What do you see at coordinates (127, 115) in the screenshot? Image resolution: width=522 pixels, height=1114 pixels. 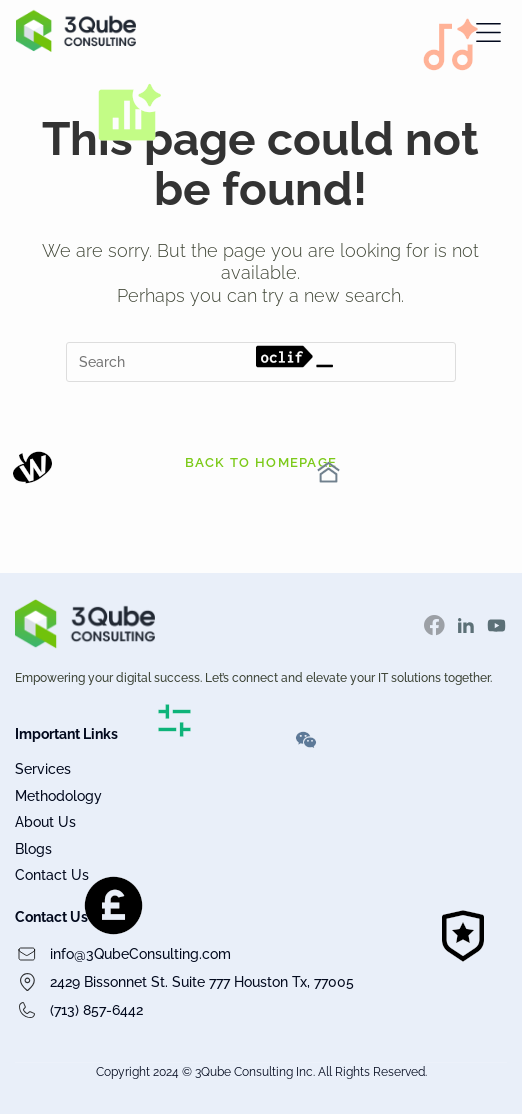 I see `view AI-powered analytics dashboard` at bounding box center [127, 115].